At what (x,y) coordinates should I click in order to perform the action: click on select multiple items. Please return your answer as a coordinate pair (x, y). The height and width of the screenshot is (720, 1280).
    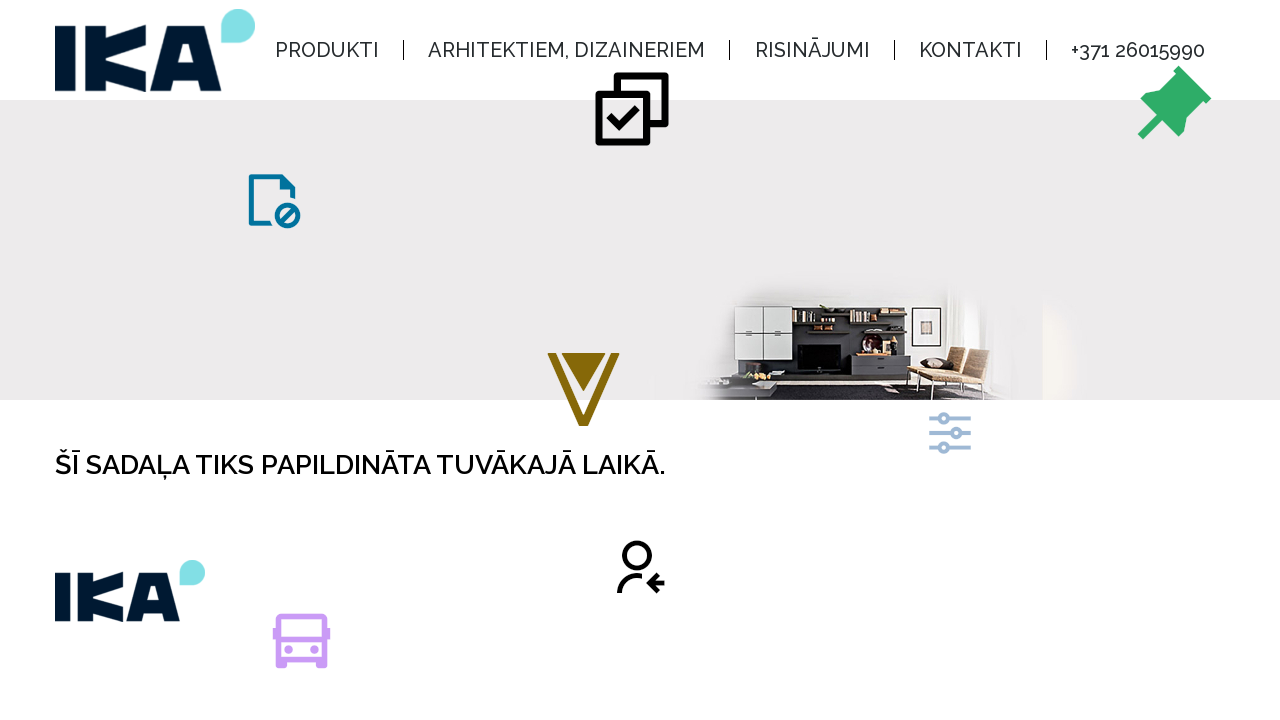
    Looking at the image, I should click on (632, 109).